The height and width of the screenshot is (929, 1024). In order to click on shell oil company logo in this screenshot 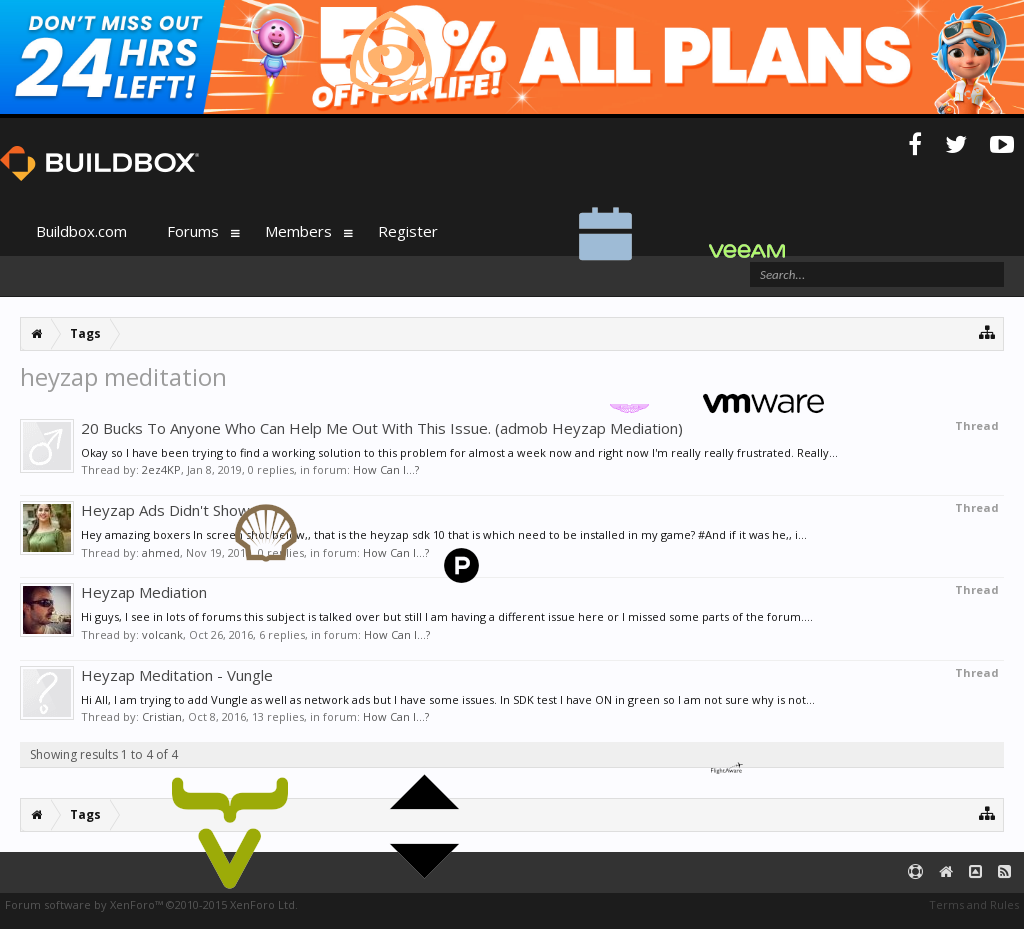, I will do `click(266, 533)`.